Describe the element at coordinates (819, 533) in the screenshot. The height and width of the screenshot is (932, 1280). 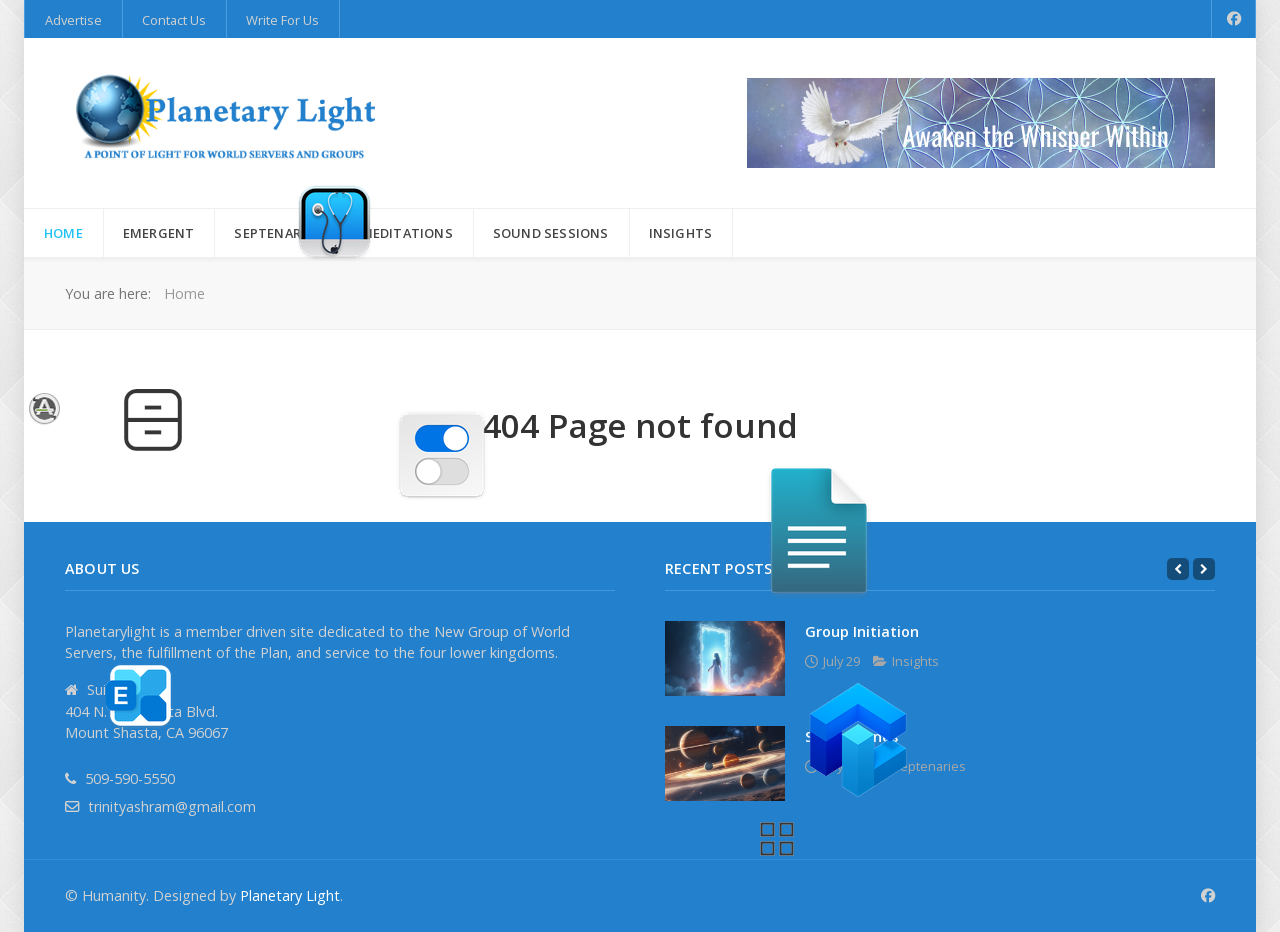
I see `opendocument text template file` at that location.